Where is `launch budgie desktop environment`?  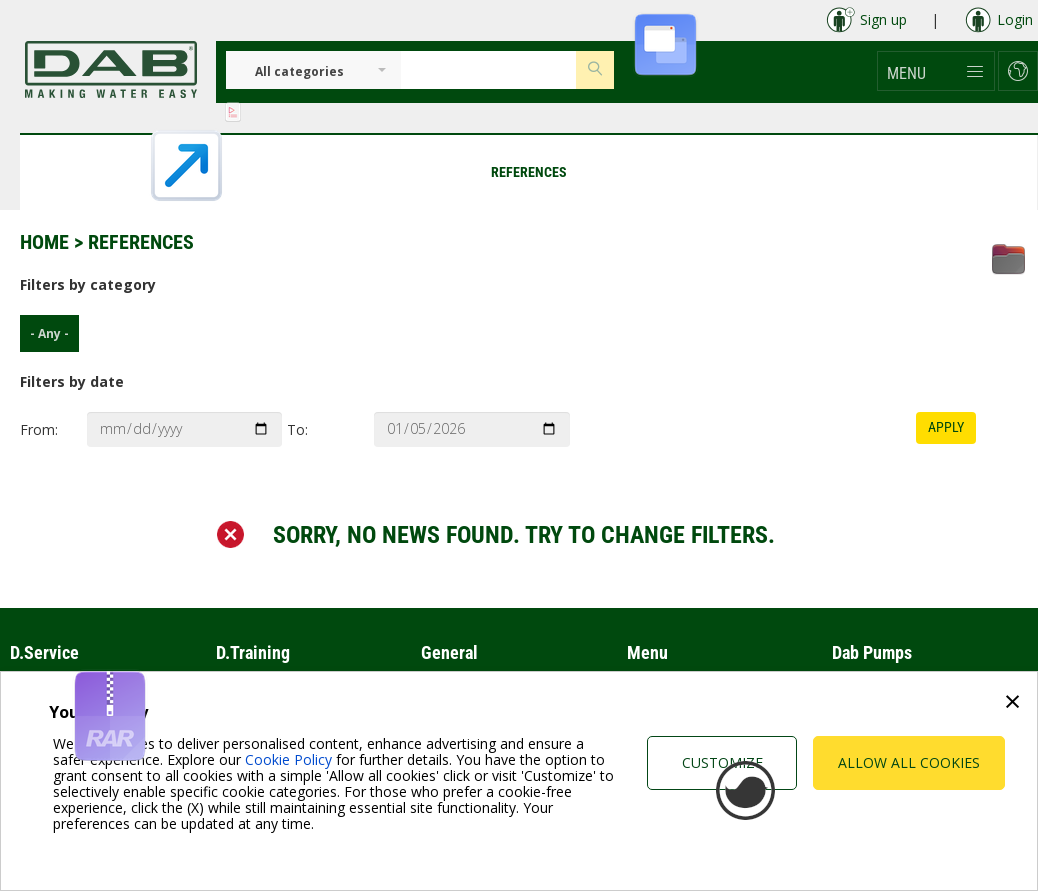 launch budgie desktop environment is located at coordinates (745, 790).